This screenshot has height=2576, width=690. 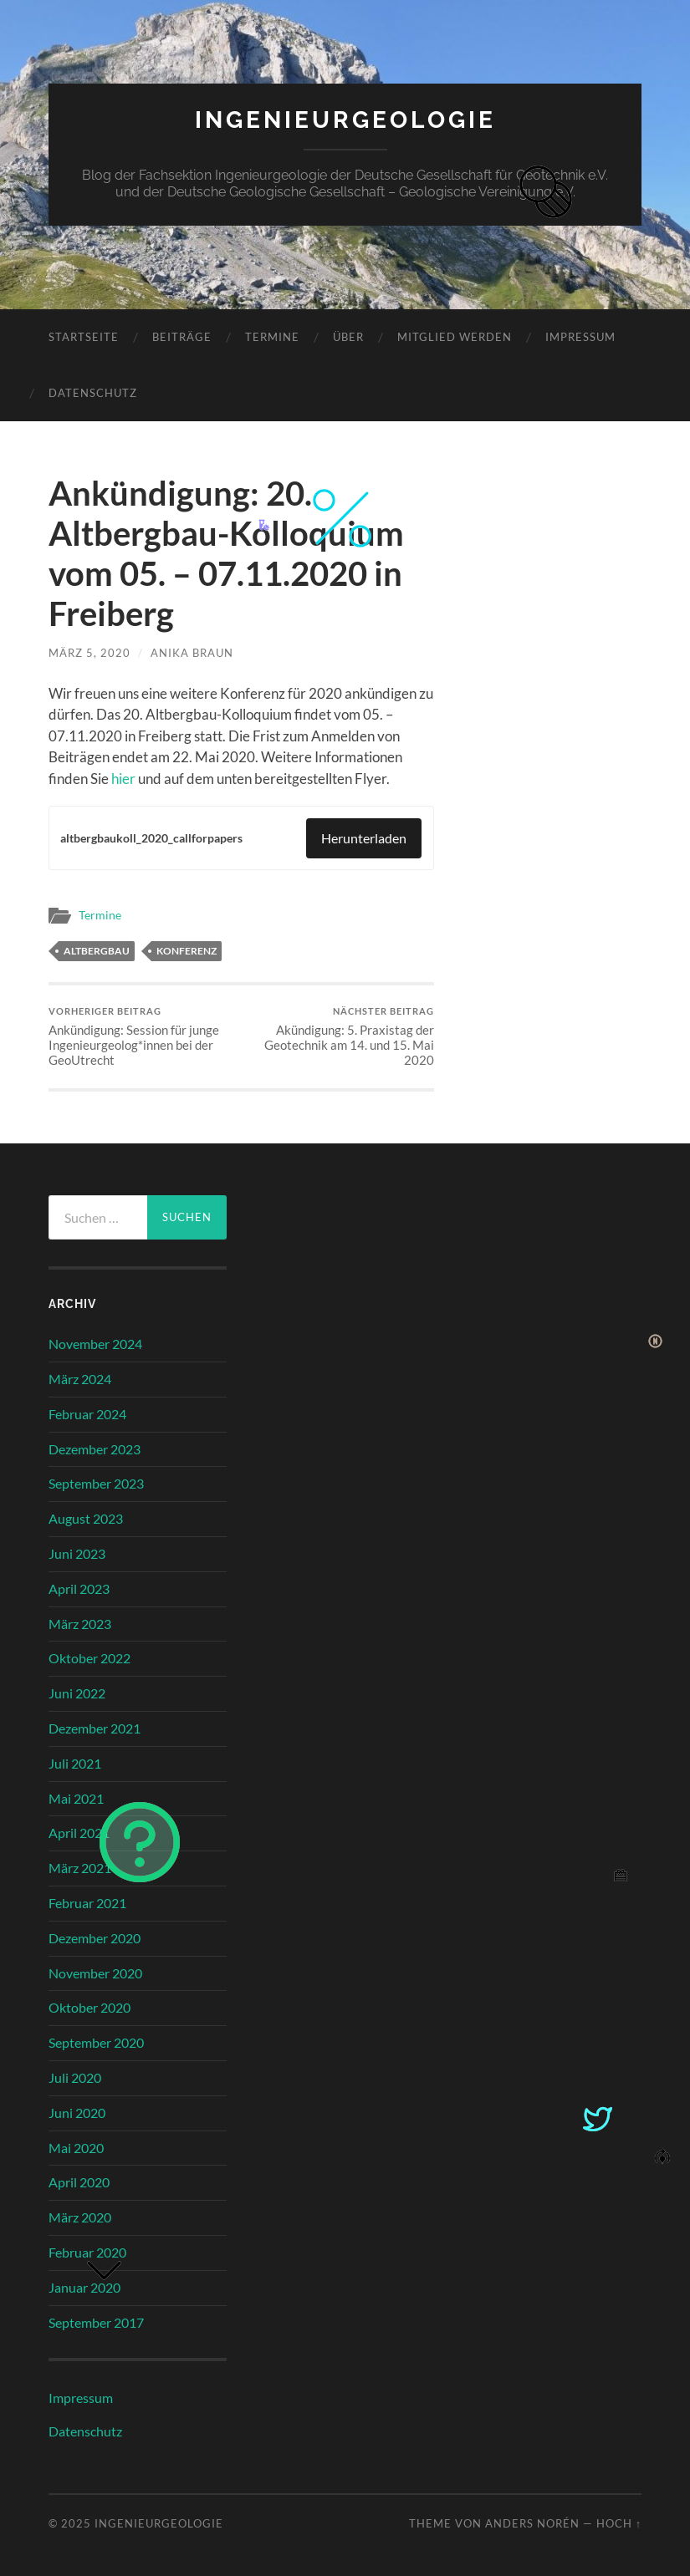 I want to click on indicates a north direction marker on a map or compass, so click(x=655, y=1341).